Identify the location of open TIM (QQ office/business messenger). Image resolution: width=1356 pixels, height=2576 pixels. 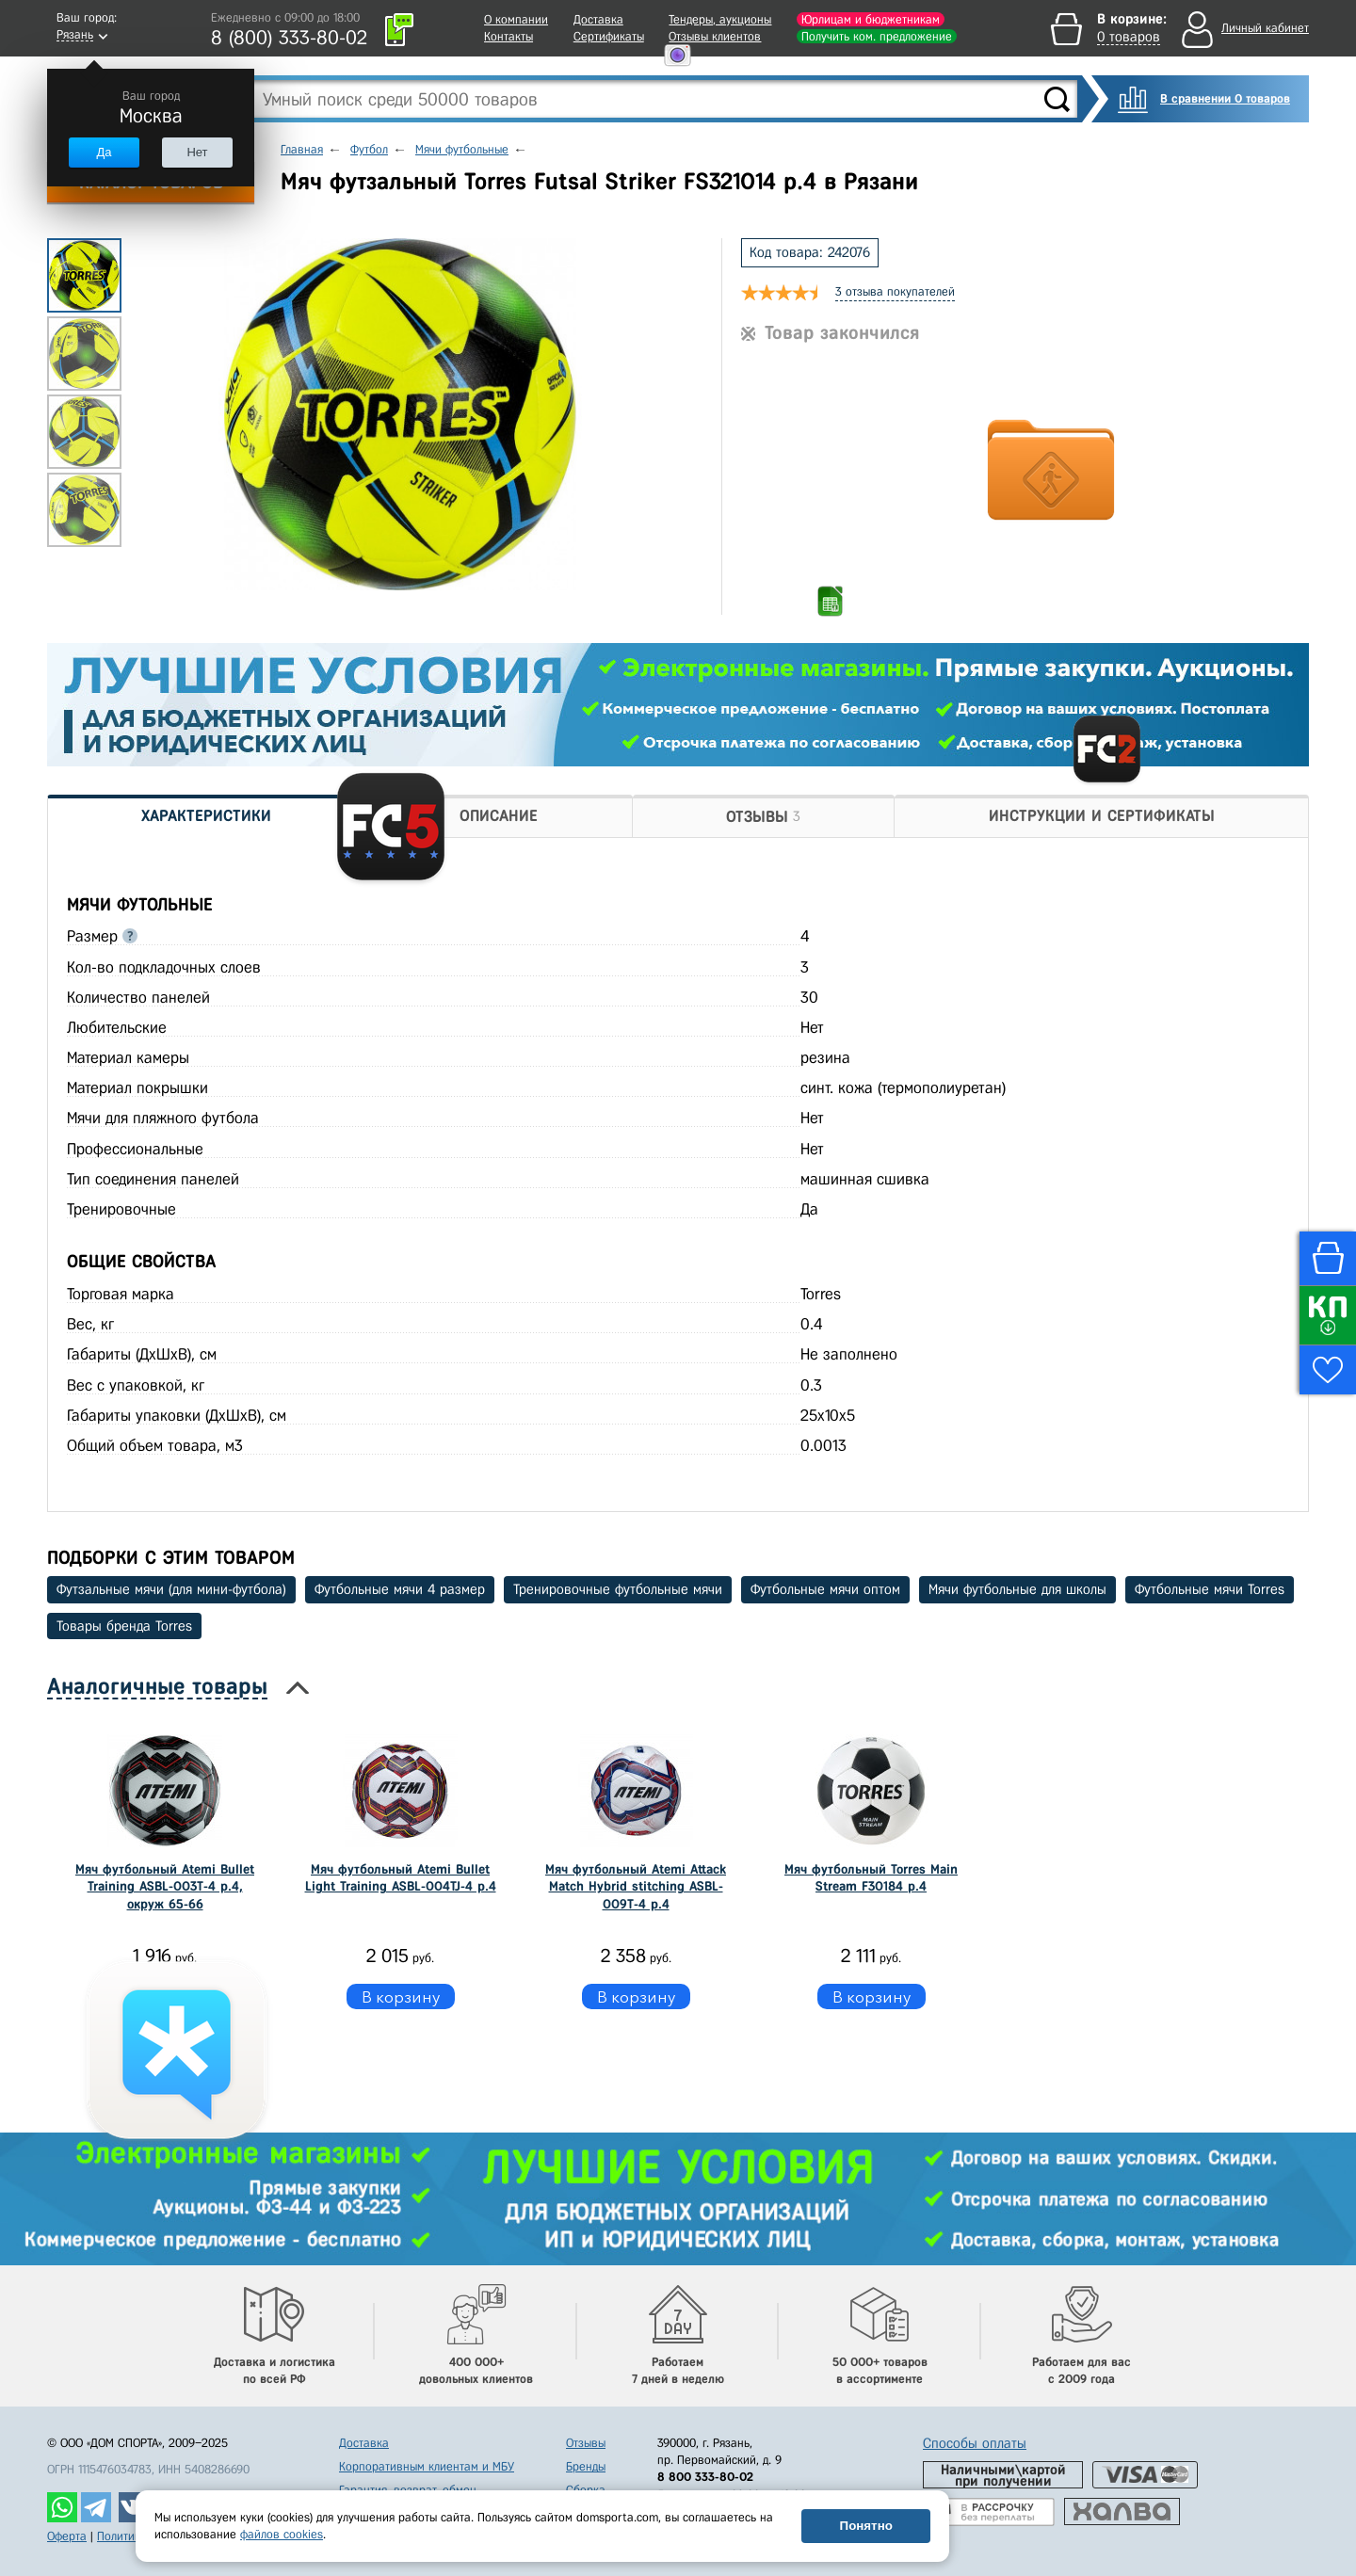
(176, 2050).